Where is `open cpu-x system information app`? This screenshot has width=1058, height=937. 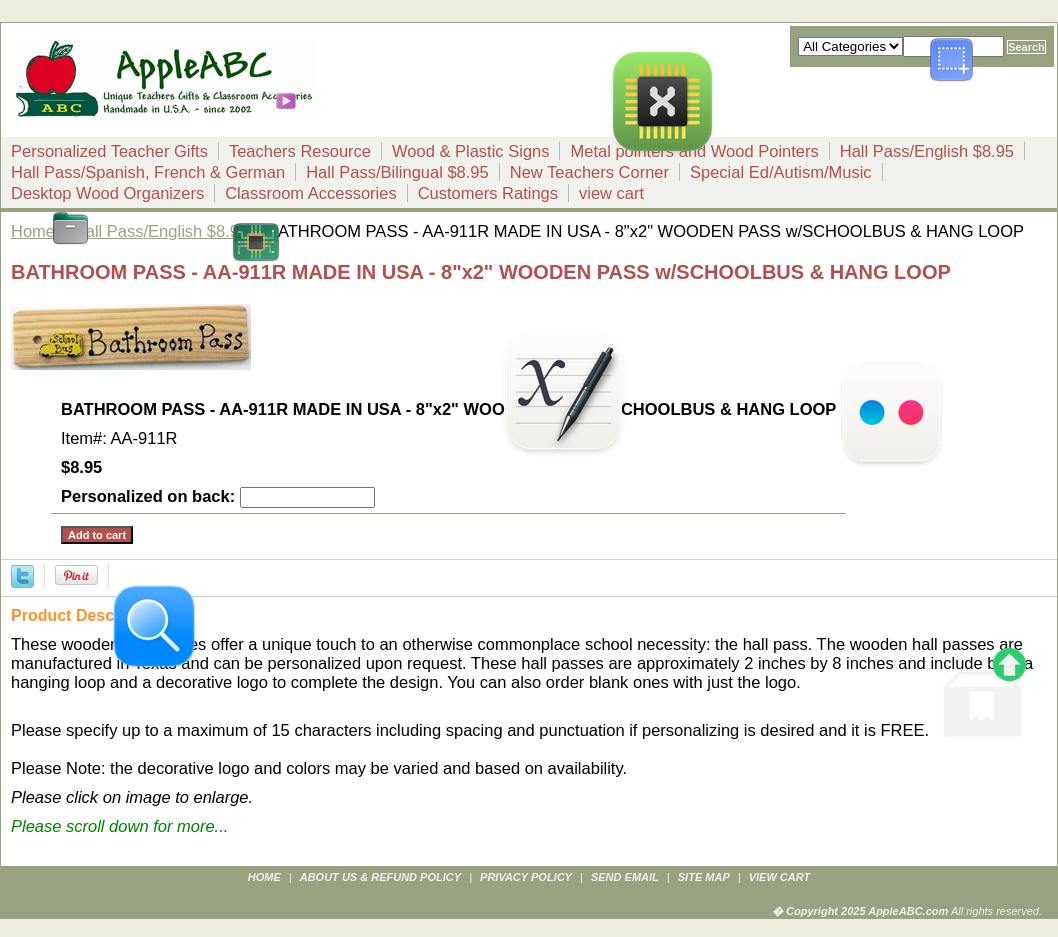
open cpu-x system information app is located at coordinates (256, 242).